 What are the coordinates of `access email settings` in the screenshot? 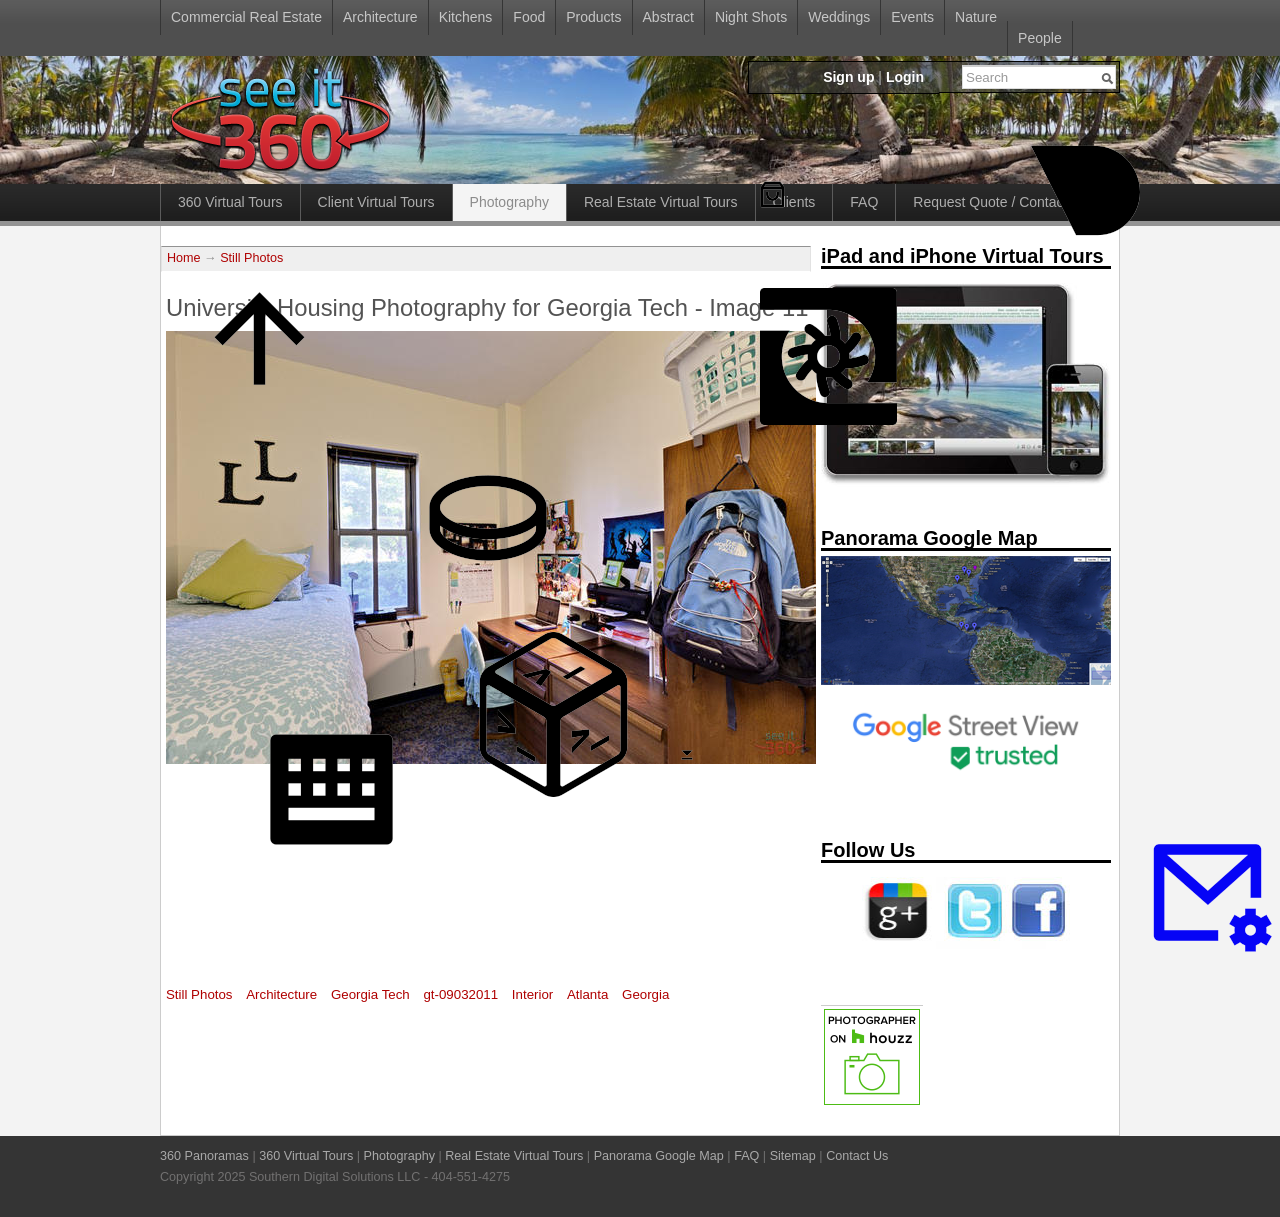 It's located at (1207, 892).